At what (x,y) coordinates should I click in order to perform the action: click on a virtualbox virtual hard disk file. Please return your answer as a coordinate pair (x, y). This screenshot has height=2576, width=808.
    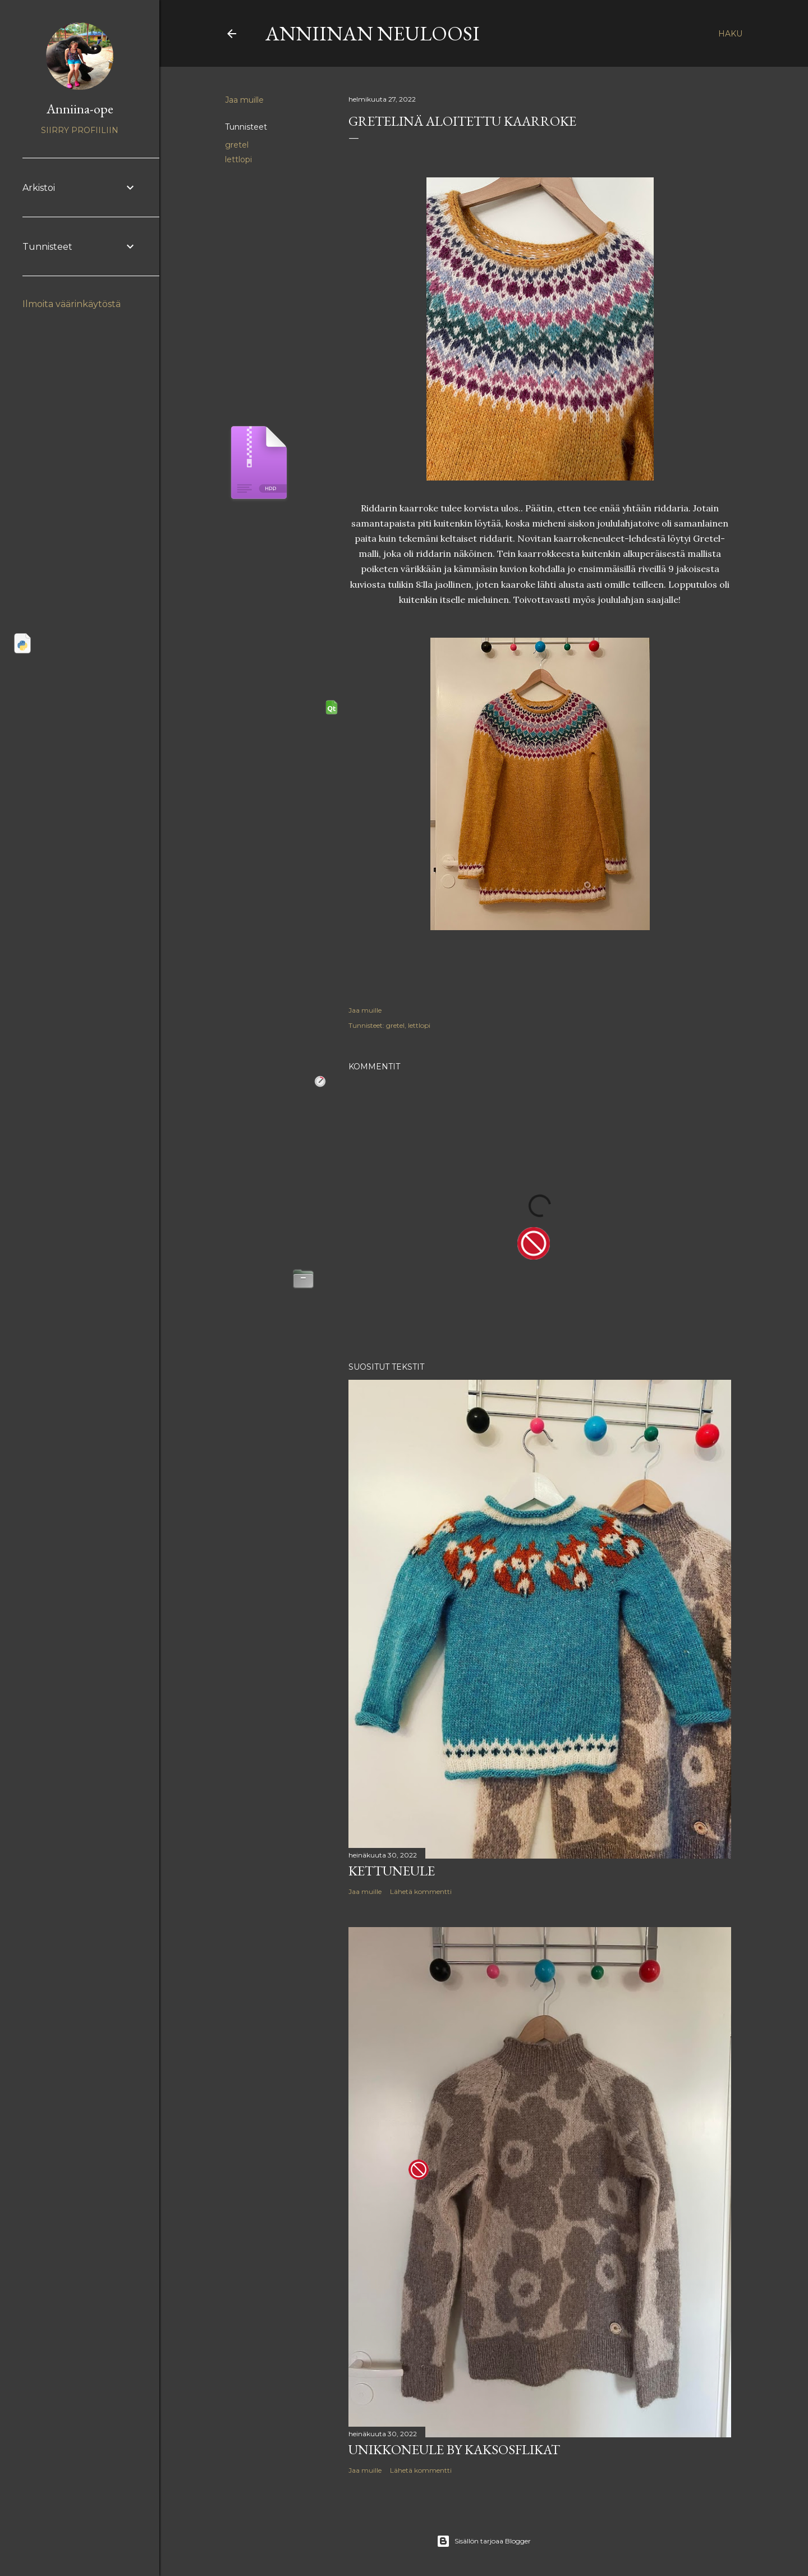
    Looking at the image, I should click on (259, 464).